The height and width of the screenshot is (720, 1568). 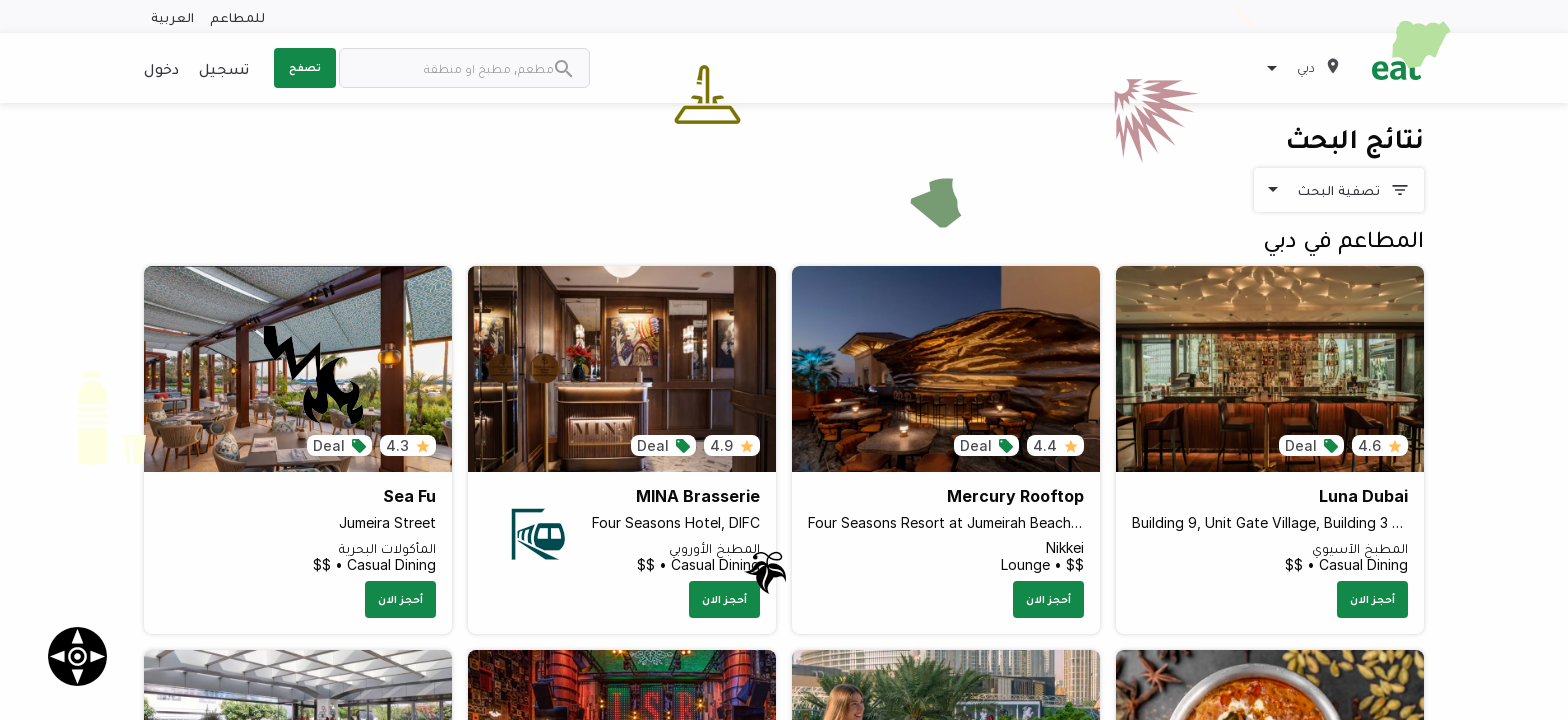 I want to click on activate lightning fire attack or spell, so click(x=313, y=375).